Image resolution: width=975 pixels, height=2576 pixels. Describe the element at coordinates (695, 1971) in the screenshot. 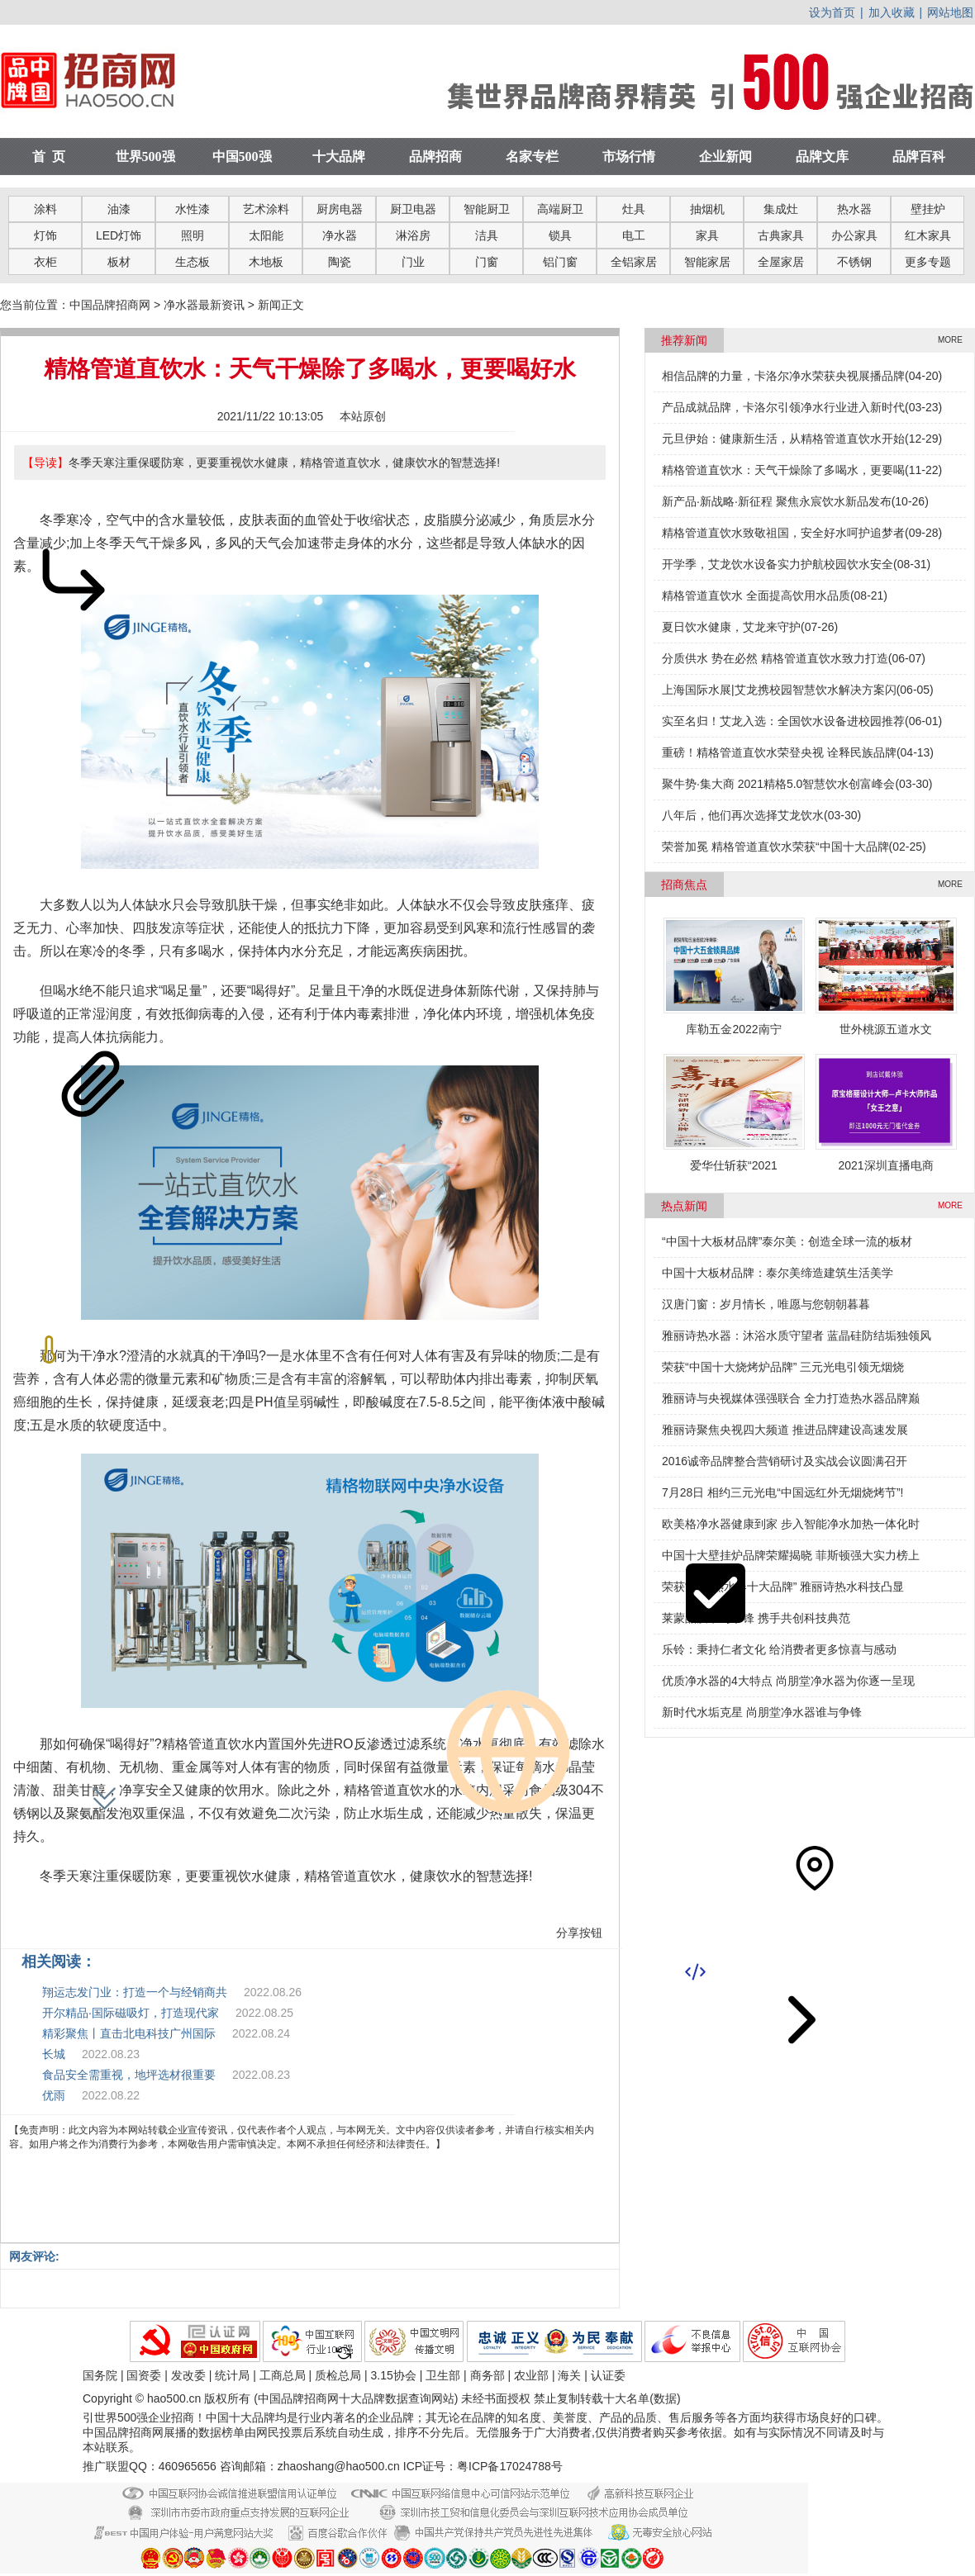

I see `view or edit source code` at that location.